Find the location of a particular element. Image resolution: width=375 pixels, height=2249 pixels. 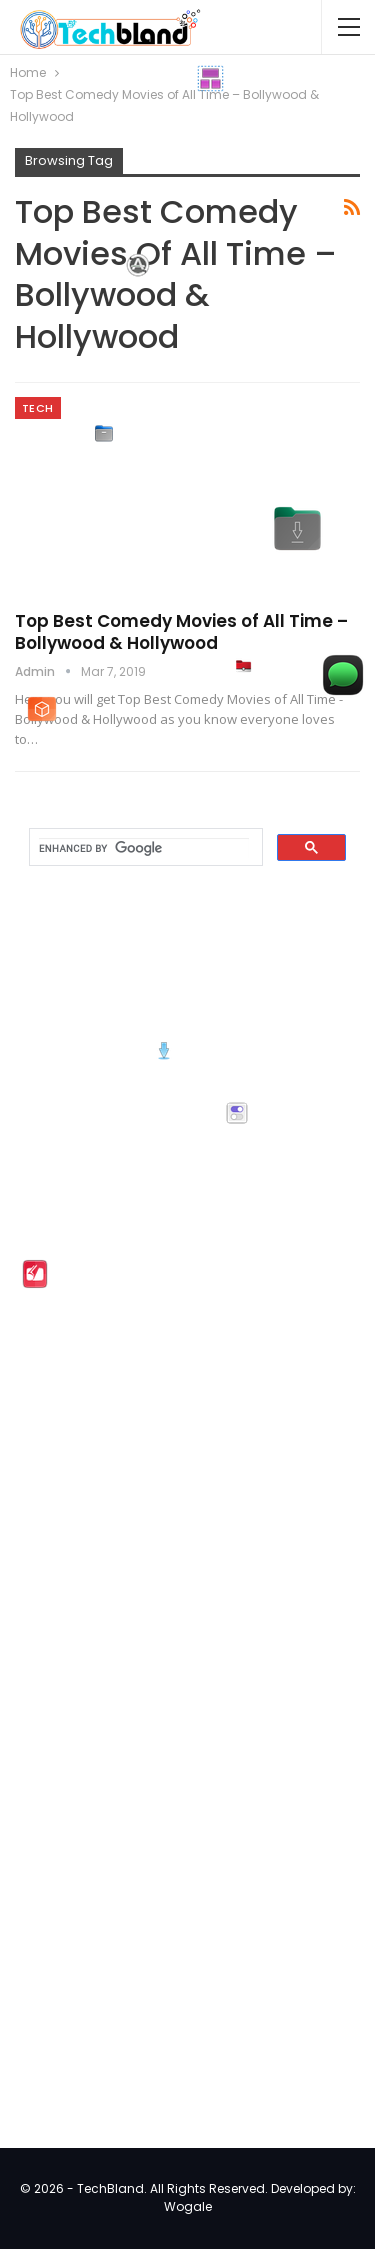

open an eps vector file is located at coordinates (35, 1274).